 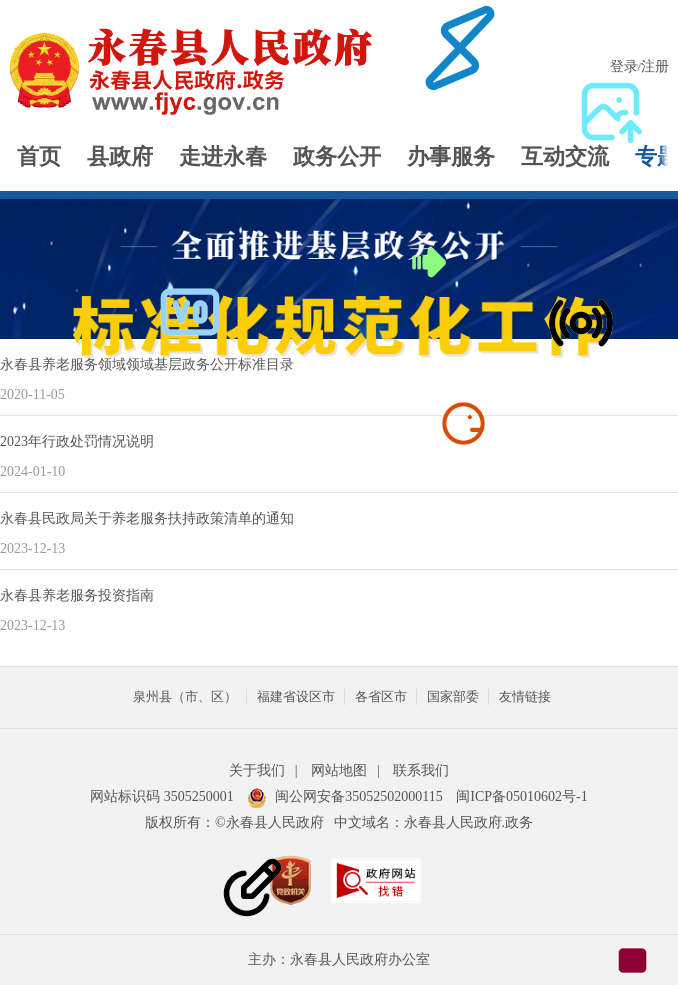 I want to click on emoji or mood selector looking right, so click(x=463, y=423).